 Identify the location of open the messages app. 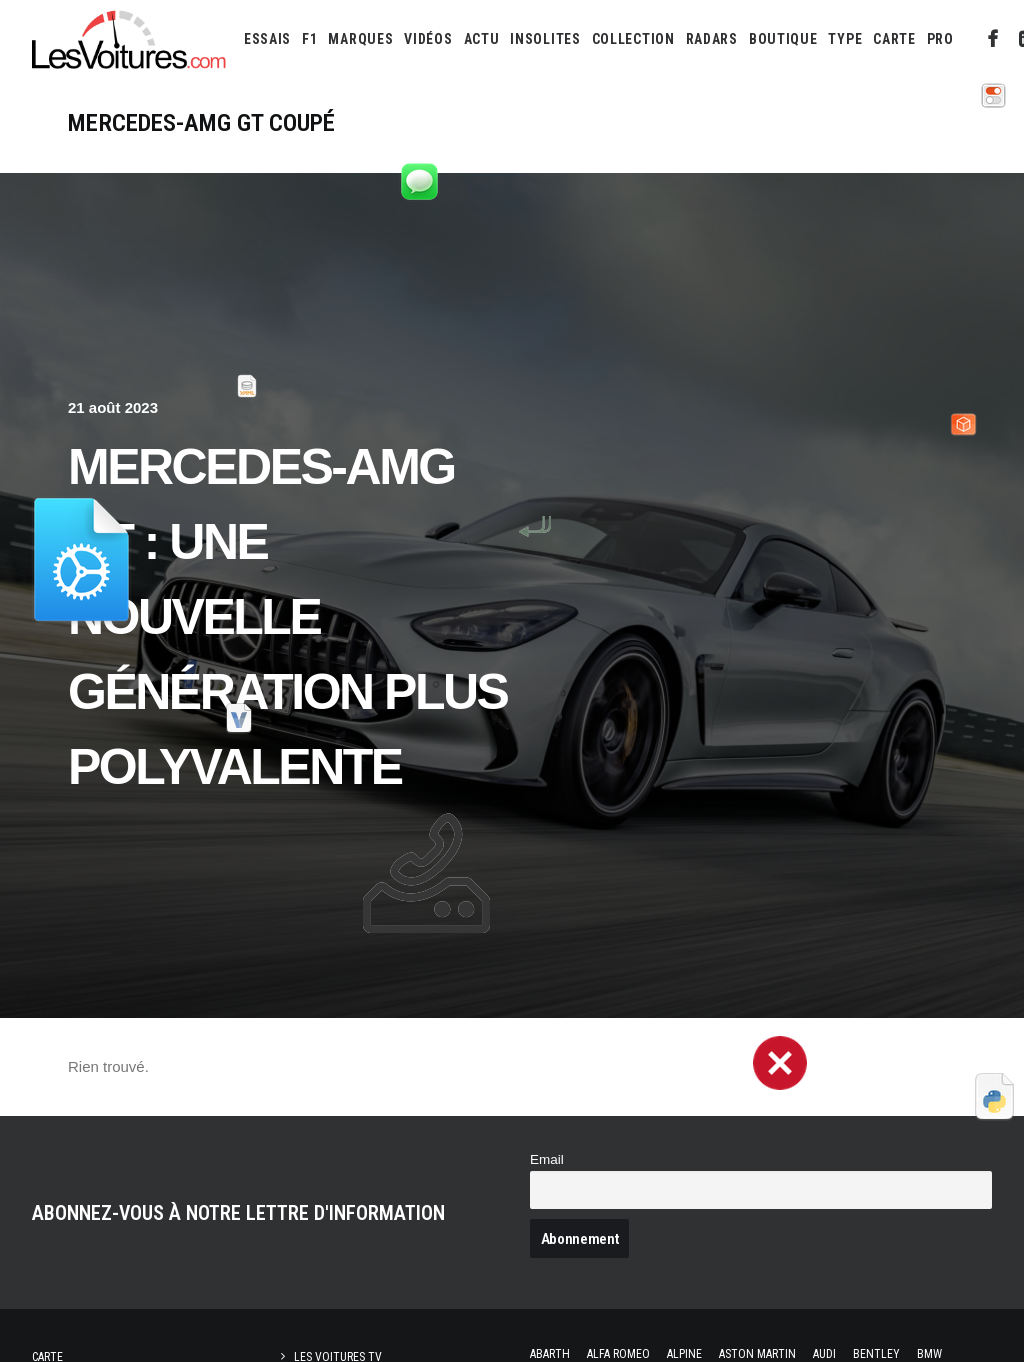
(419, 181).